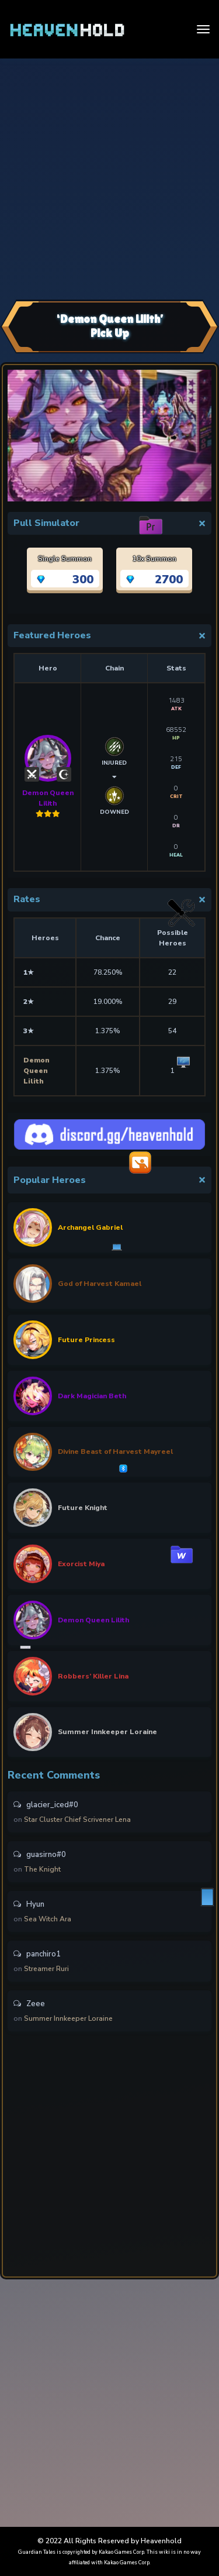  I want to click on macbook air 15-inch device icon, so click(117, 1247).